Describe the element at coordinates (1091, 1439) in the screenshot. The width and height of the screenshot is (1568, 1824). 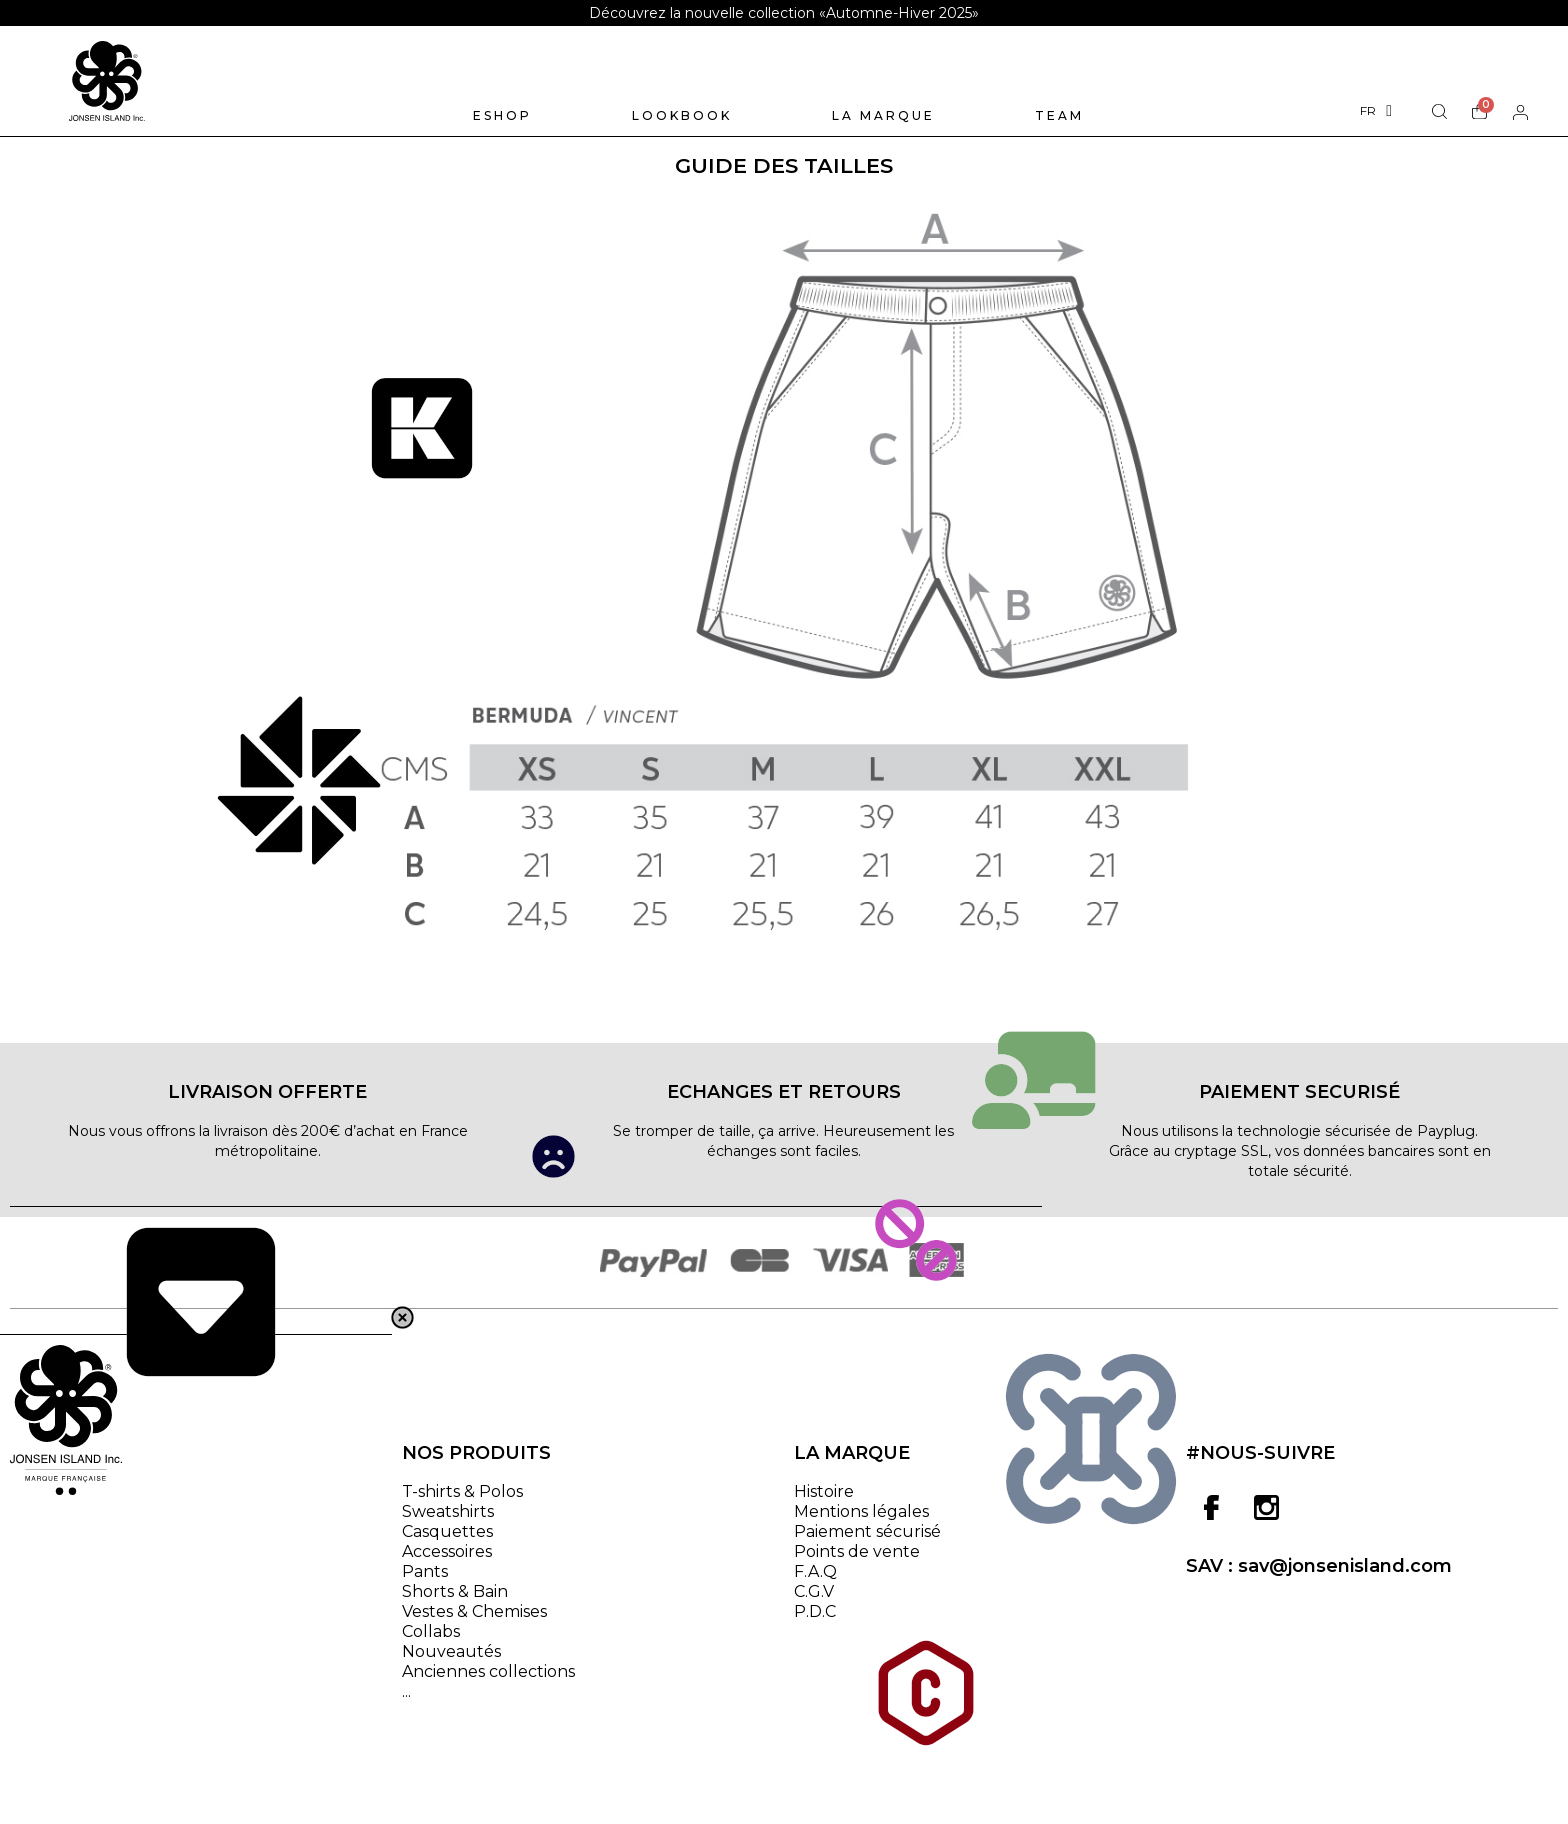
I see `access drone controls` at that location.